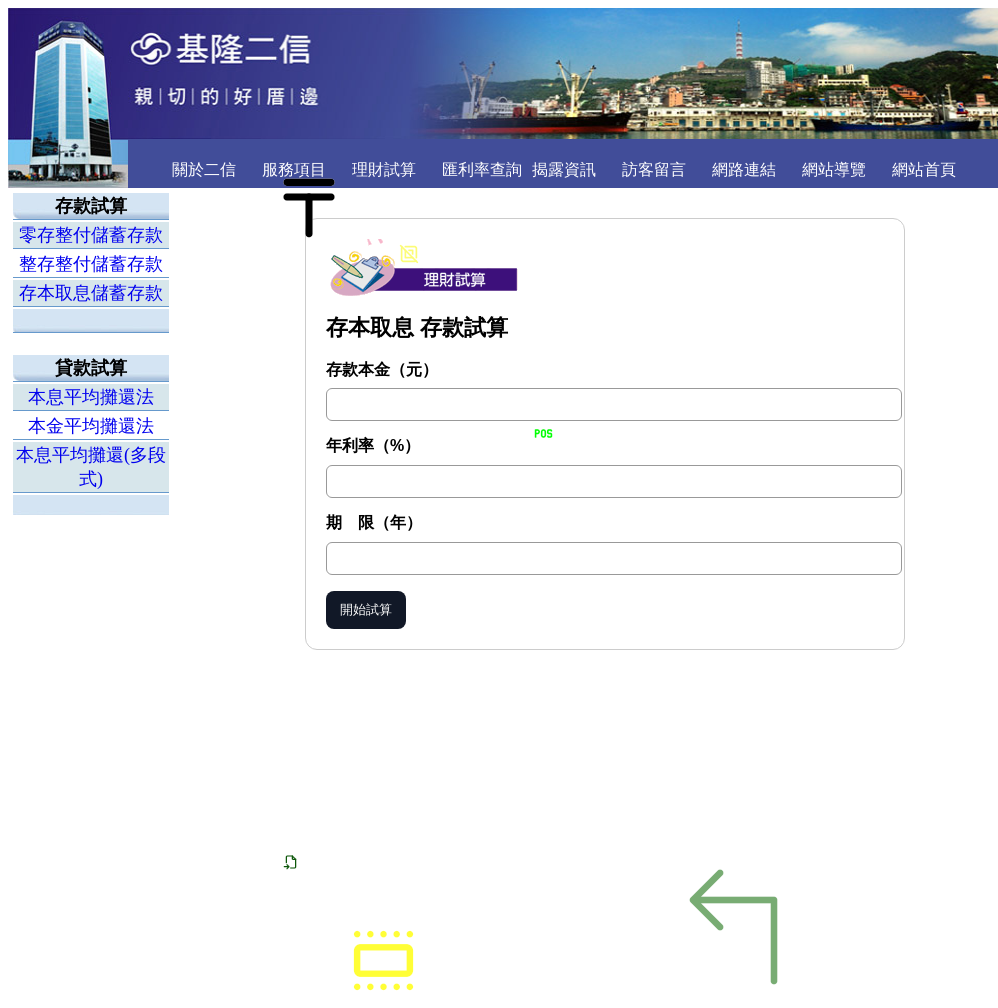  What do you see at coordinates (291, 862) in the screenshot?
I see `import a file from another source` at bounding box center [291, 862].